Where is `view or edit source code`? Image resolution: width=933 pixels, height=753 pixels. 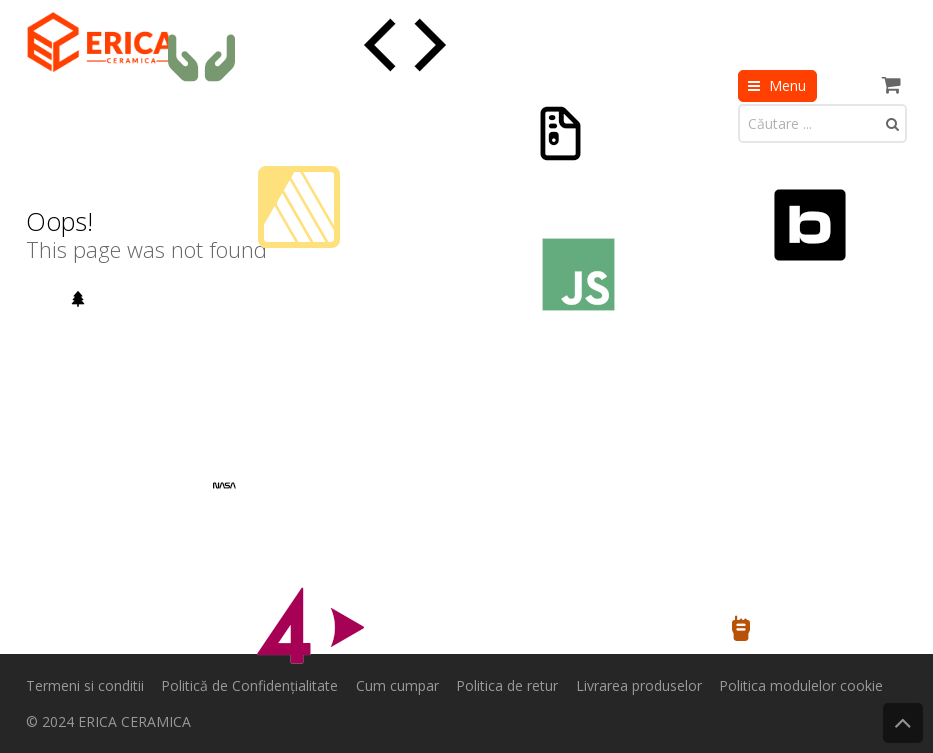
view or edit source code is located at coordinates (405, 45).